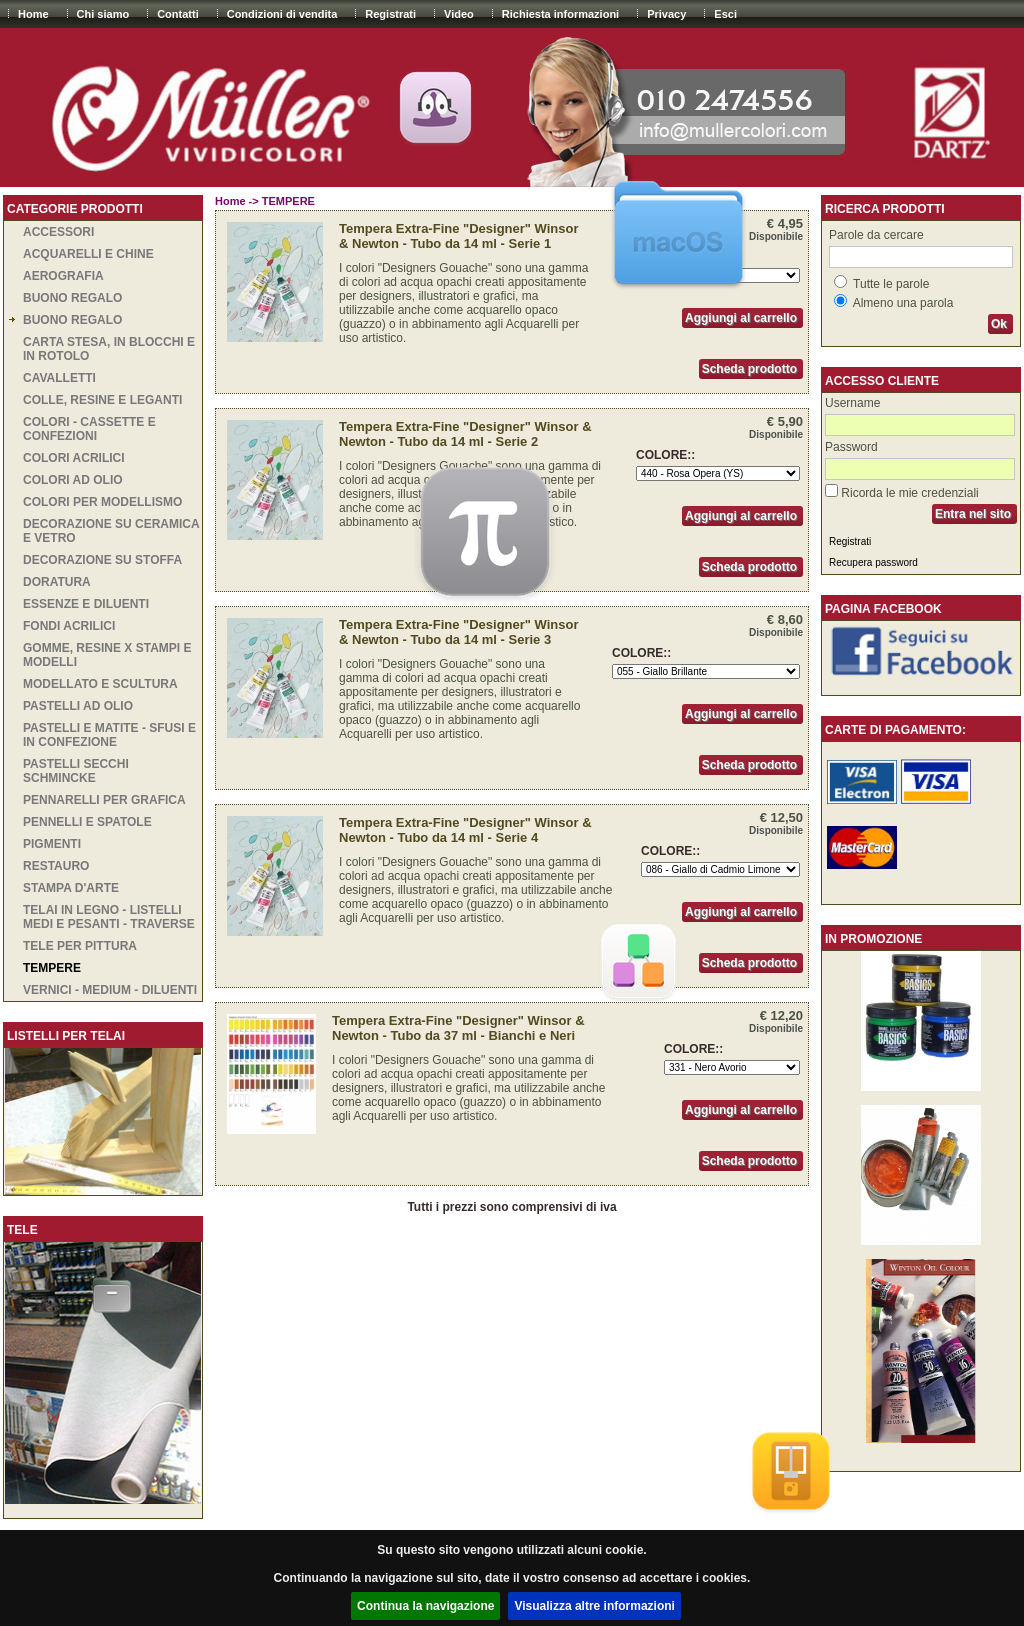 The image size is (1024, 1626). Describe the element at coordinates (485, 534) in the screenshot. I see `open mathematics or calculator app` at that location.